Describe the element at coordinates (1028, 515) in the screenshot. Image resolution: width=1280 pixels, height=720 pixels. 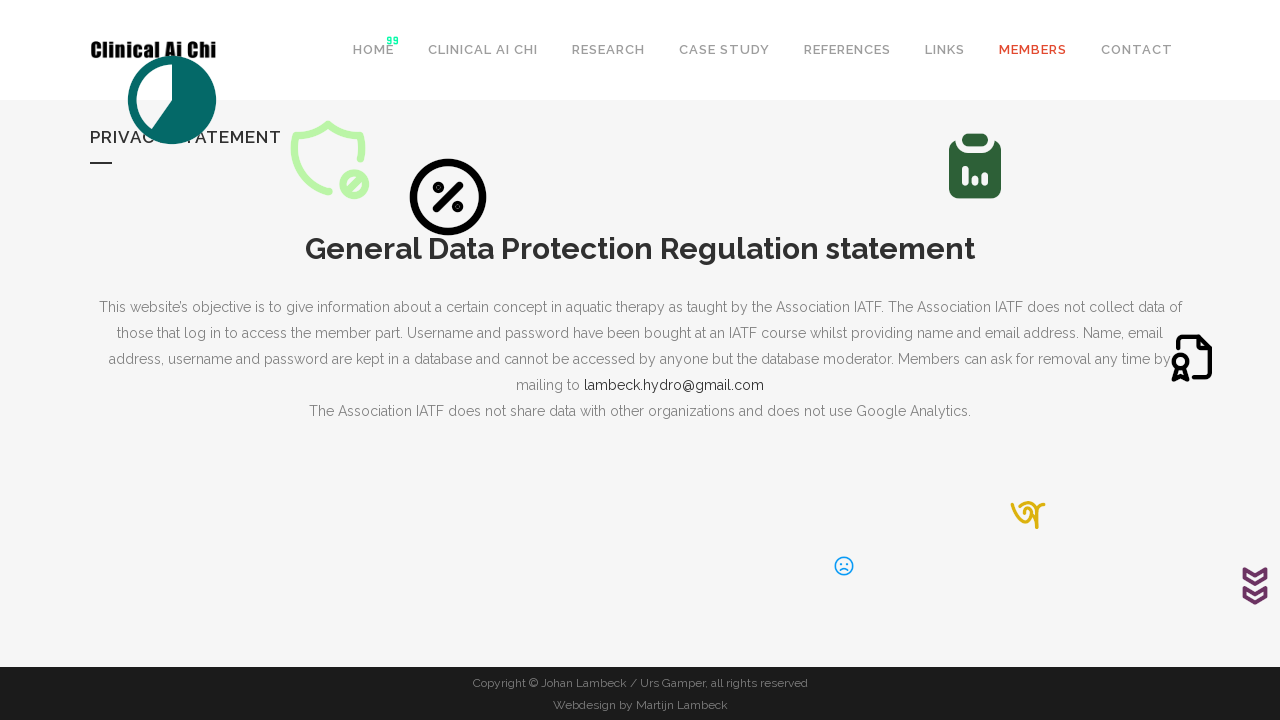
I see `switch to bangla language input` at that location.